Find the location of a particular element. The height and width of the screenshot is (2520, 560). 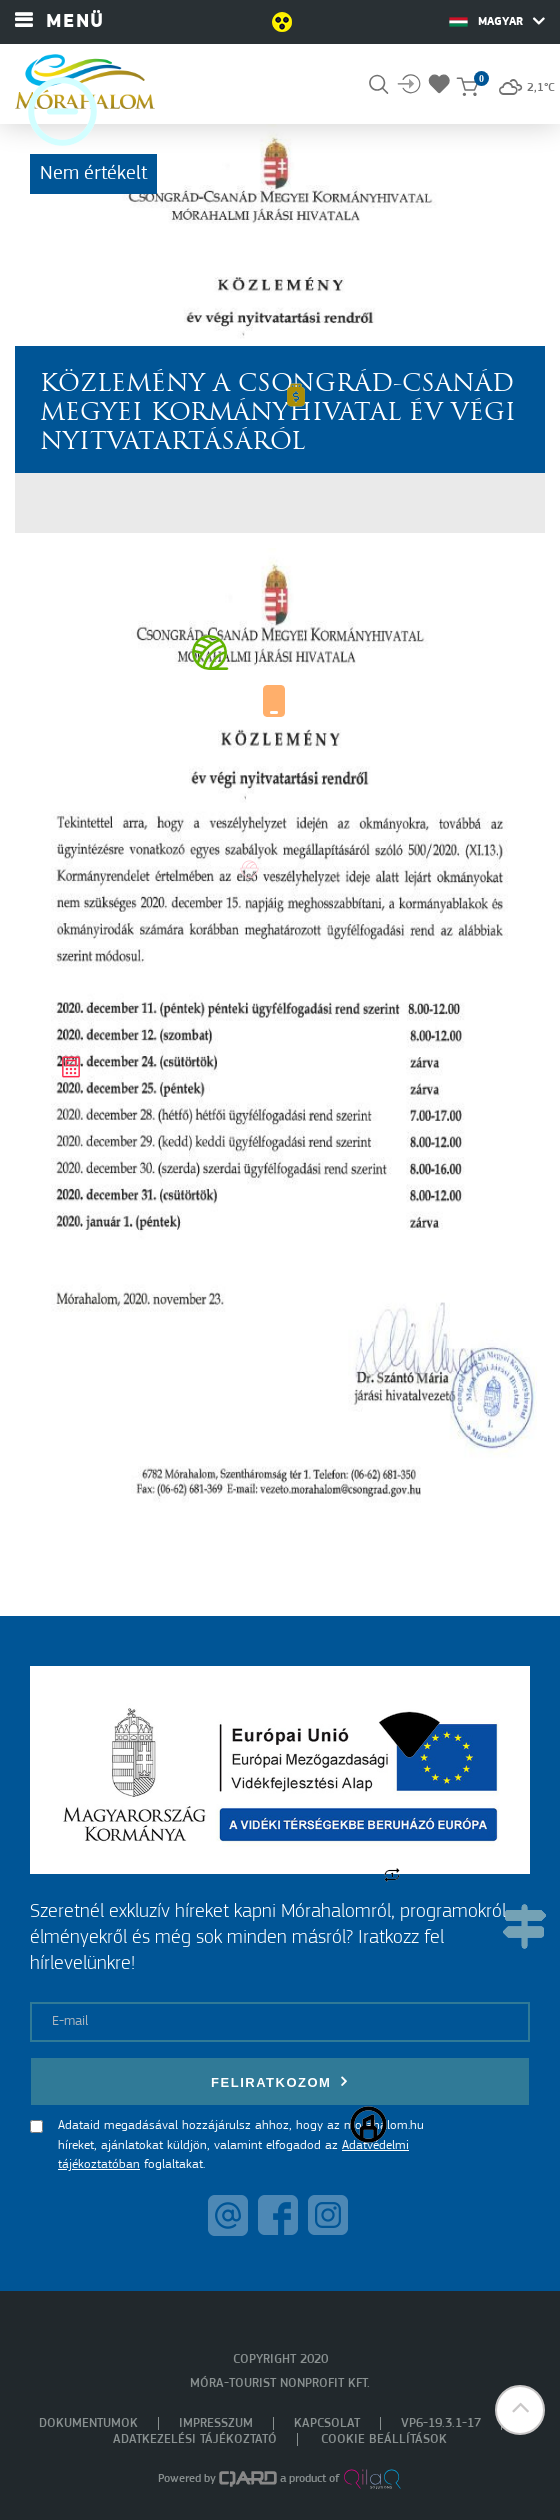

activate highlighter tool is located at coordinates (368, 2124).